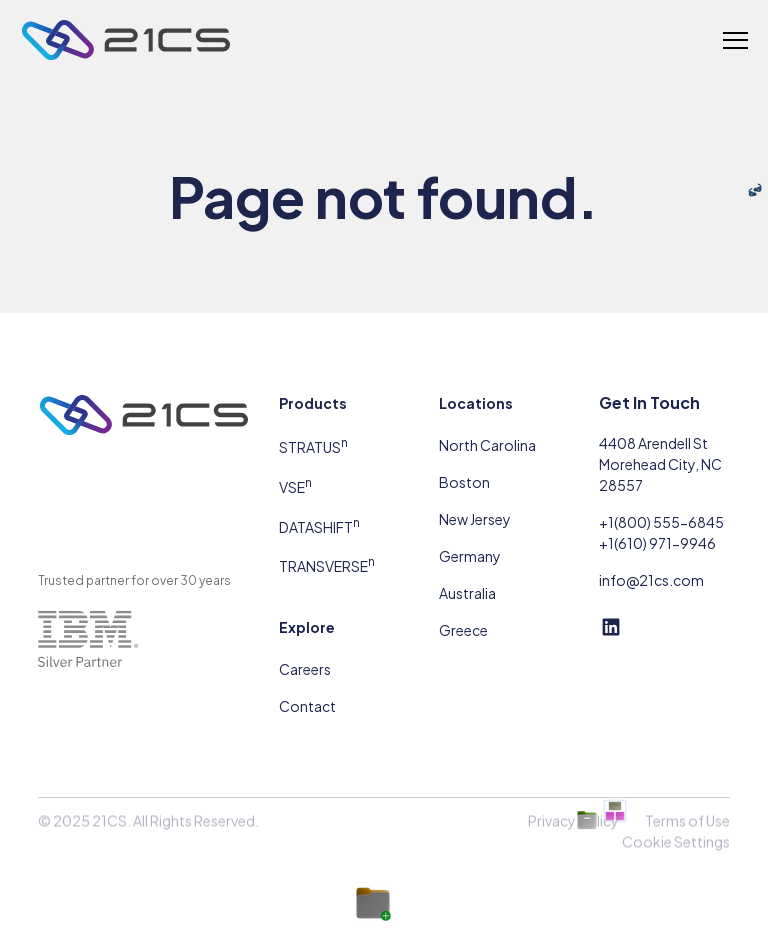  What do you see at coordinates (615, 811) in the screenshot?
I see `select all items in the current view` at bounding box center [615, 811].